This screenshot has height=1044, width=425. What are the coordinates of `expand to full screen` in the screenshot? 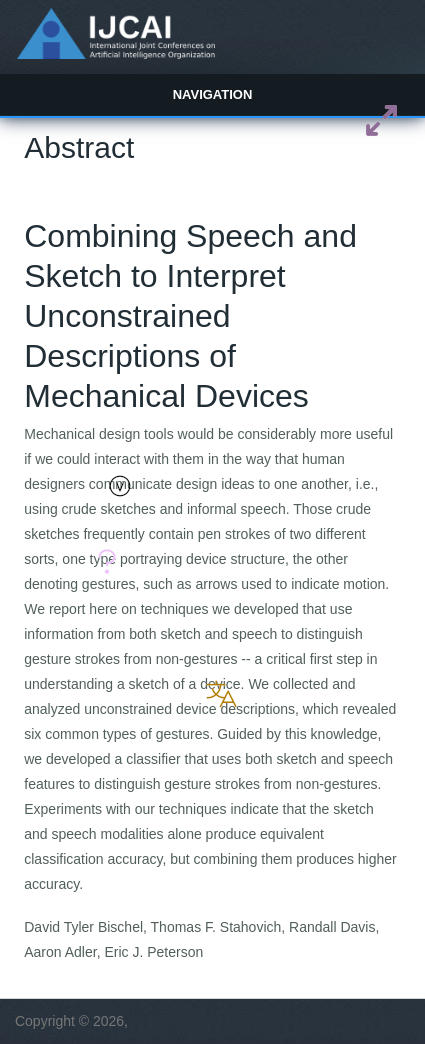 It's located at (381, 120).